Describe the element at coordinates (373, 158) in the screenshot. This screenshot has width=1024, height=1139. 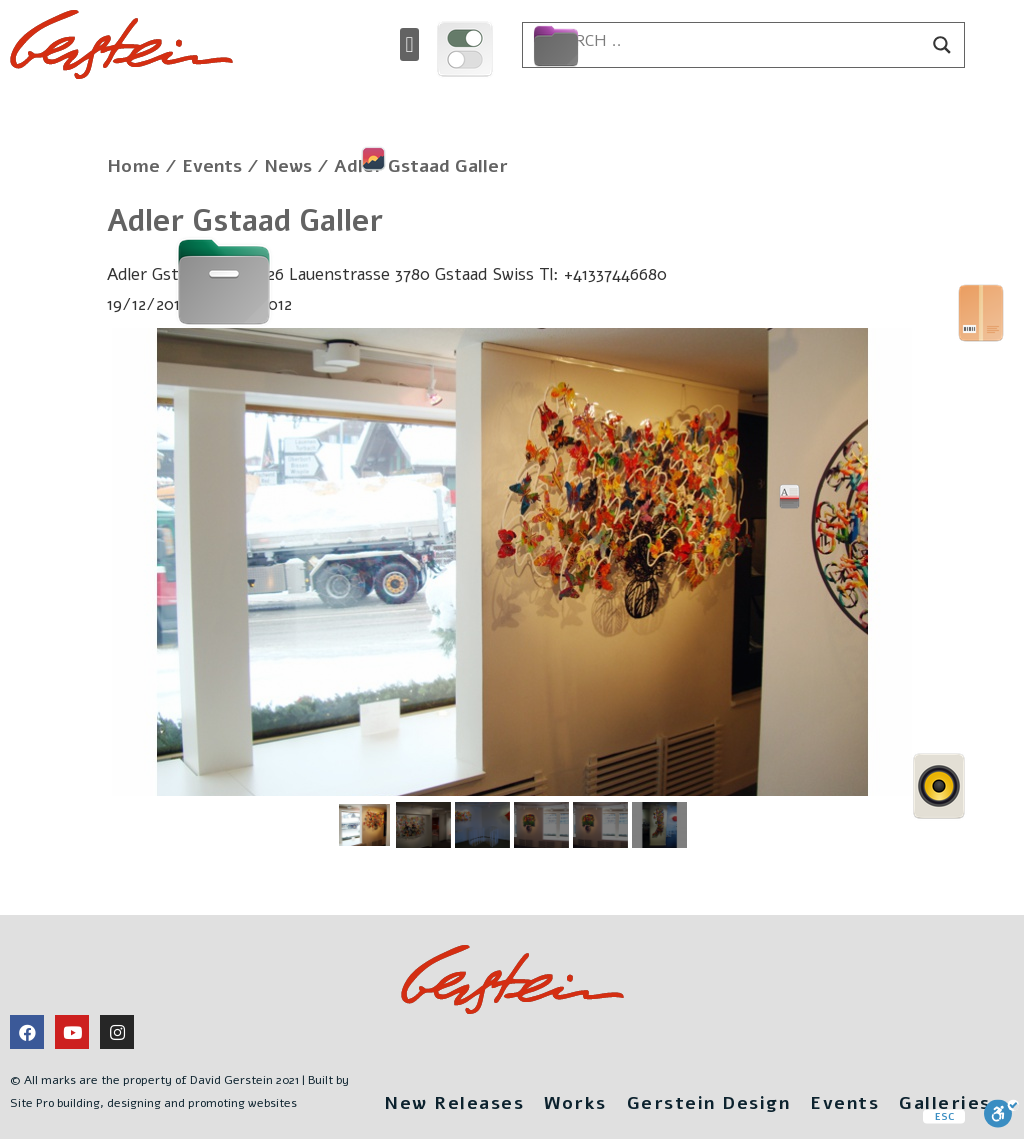
I see `open koko photo gallery app` at that location.